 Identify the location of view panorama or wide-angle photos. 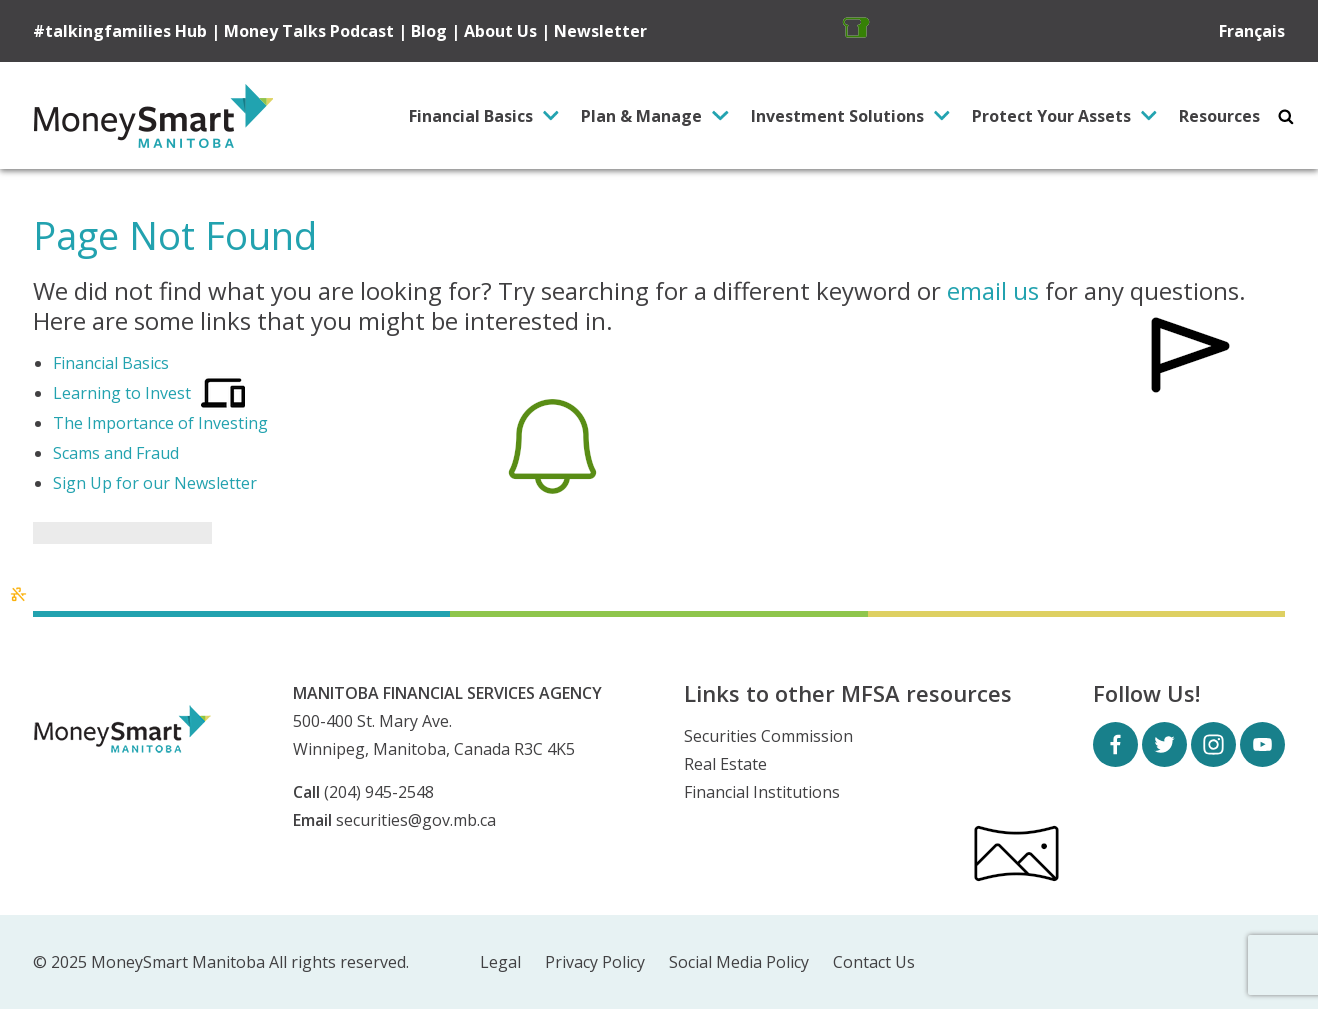
(1016, 853).